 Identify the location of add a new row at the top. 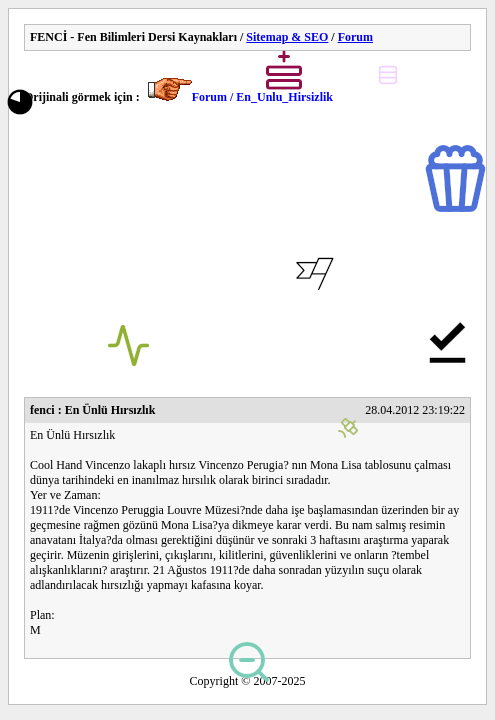
(284, 73).